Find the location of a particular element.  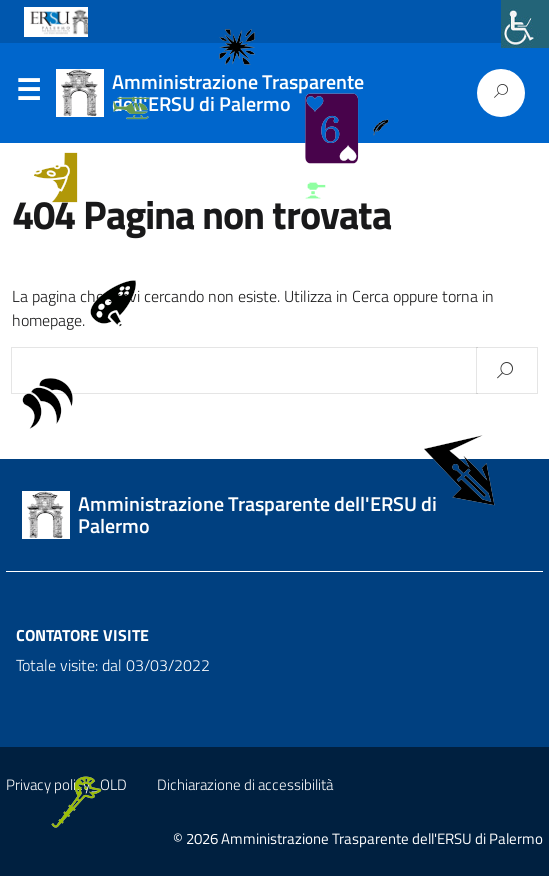

access music or instrument features is located at coordinates (114, 303).